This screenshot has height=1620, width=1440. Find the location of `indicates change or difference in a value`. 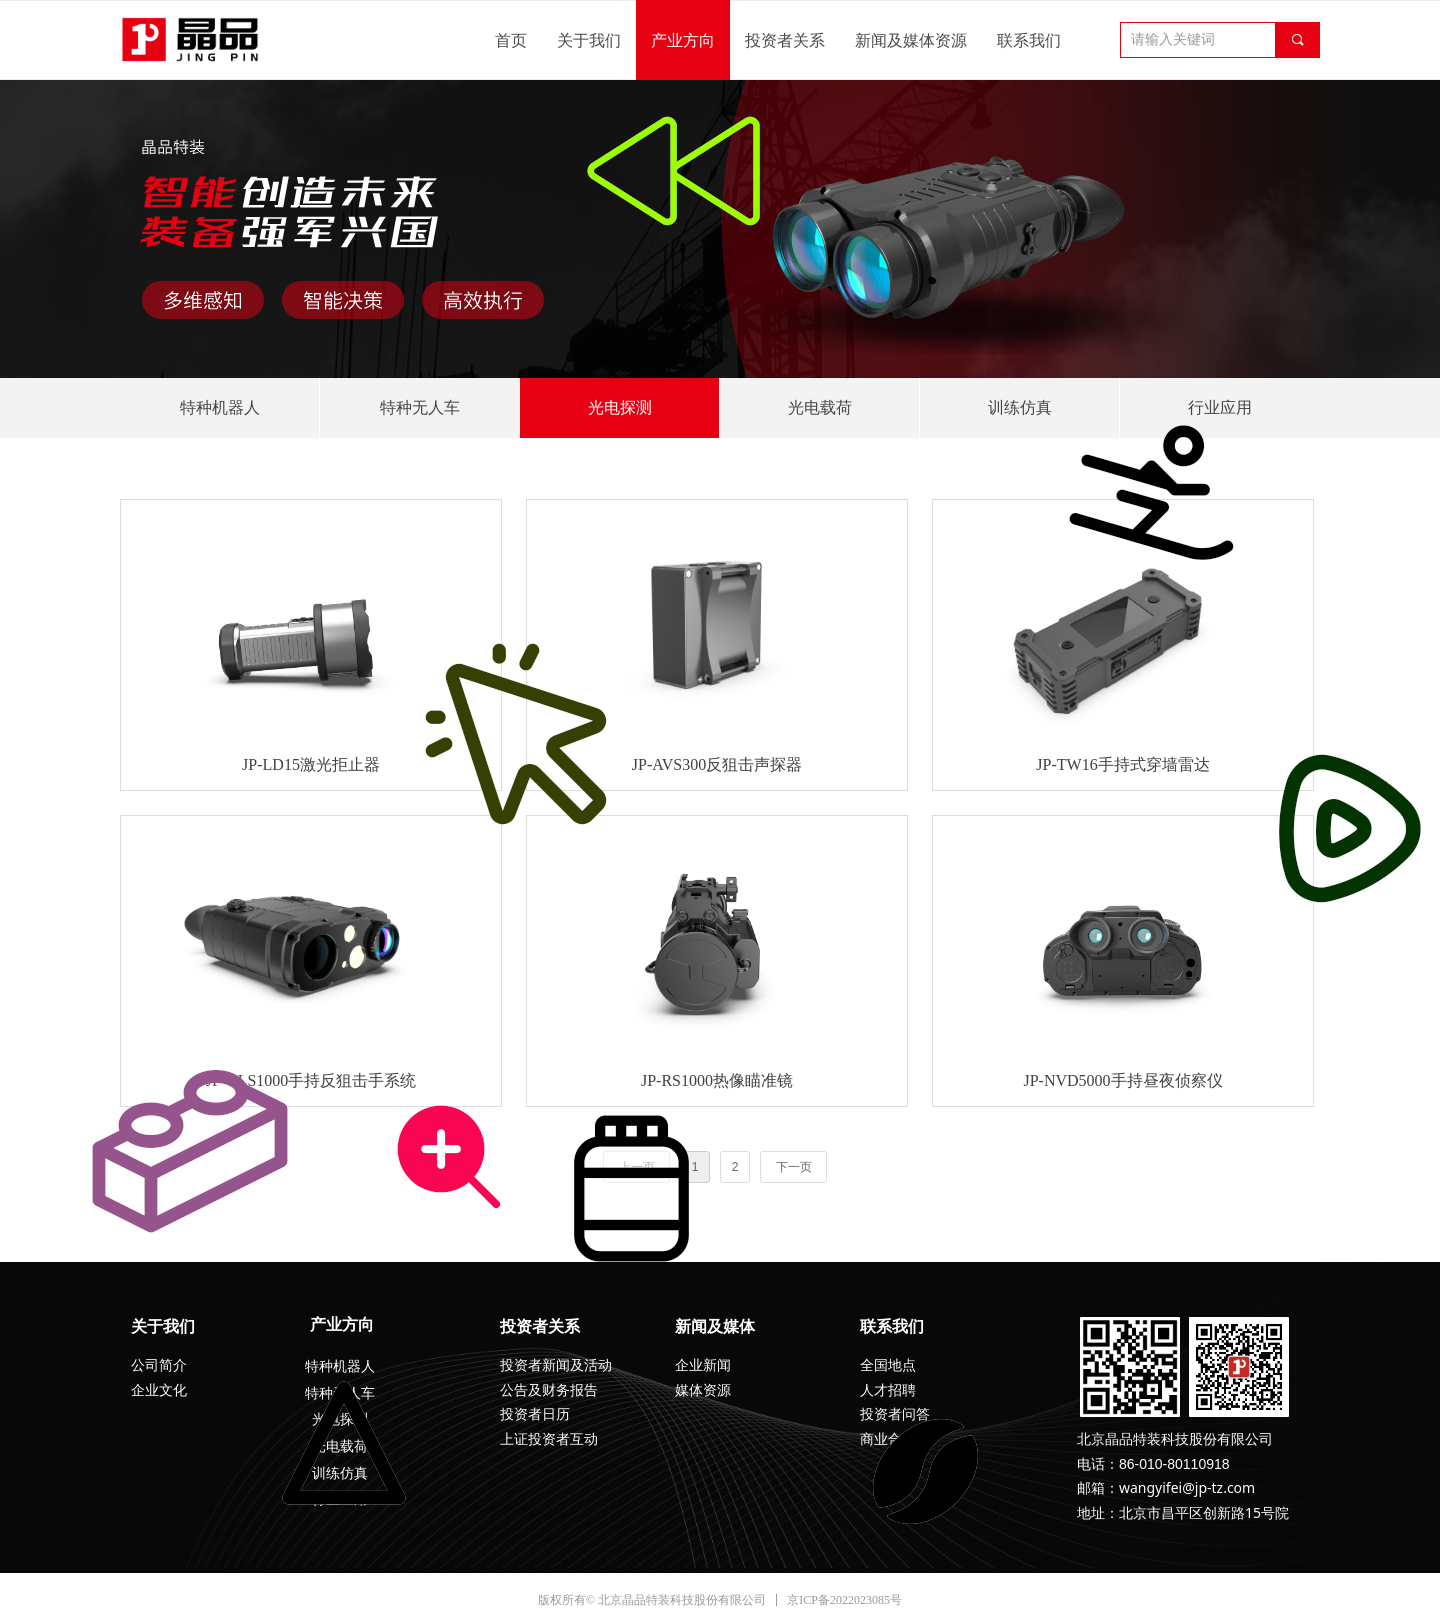

indicates change or difference in a value is located at coordinates (344, 1443).